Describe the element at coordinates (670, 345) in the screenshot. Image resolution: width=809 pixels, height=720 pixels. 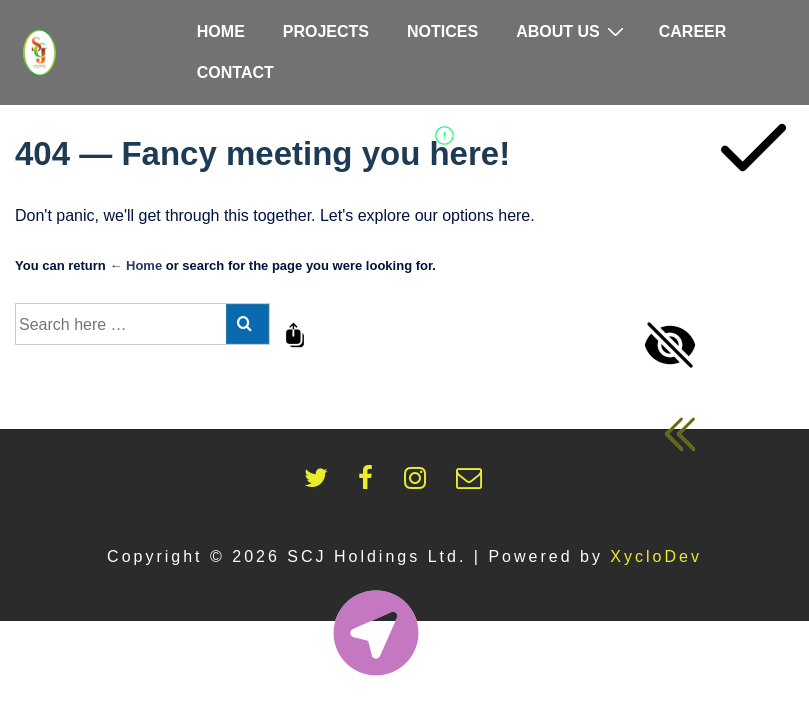
I see `hide password or sensitive content` at that location.